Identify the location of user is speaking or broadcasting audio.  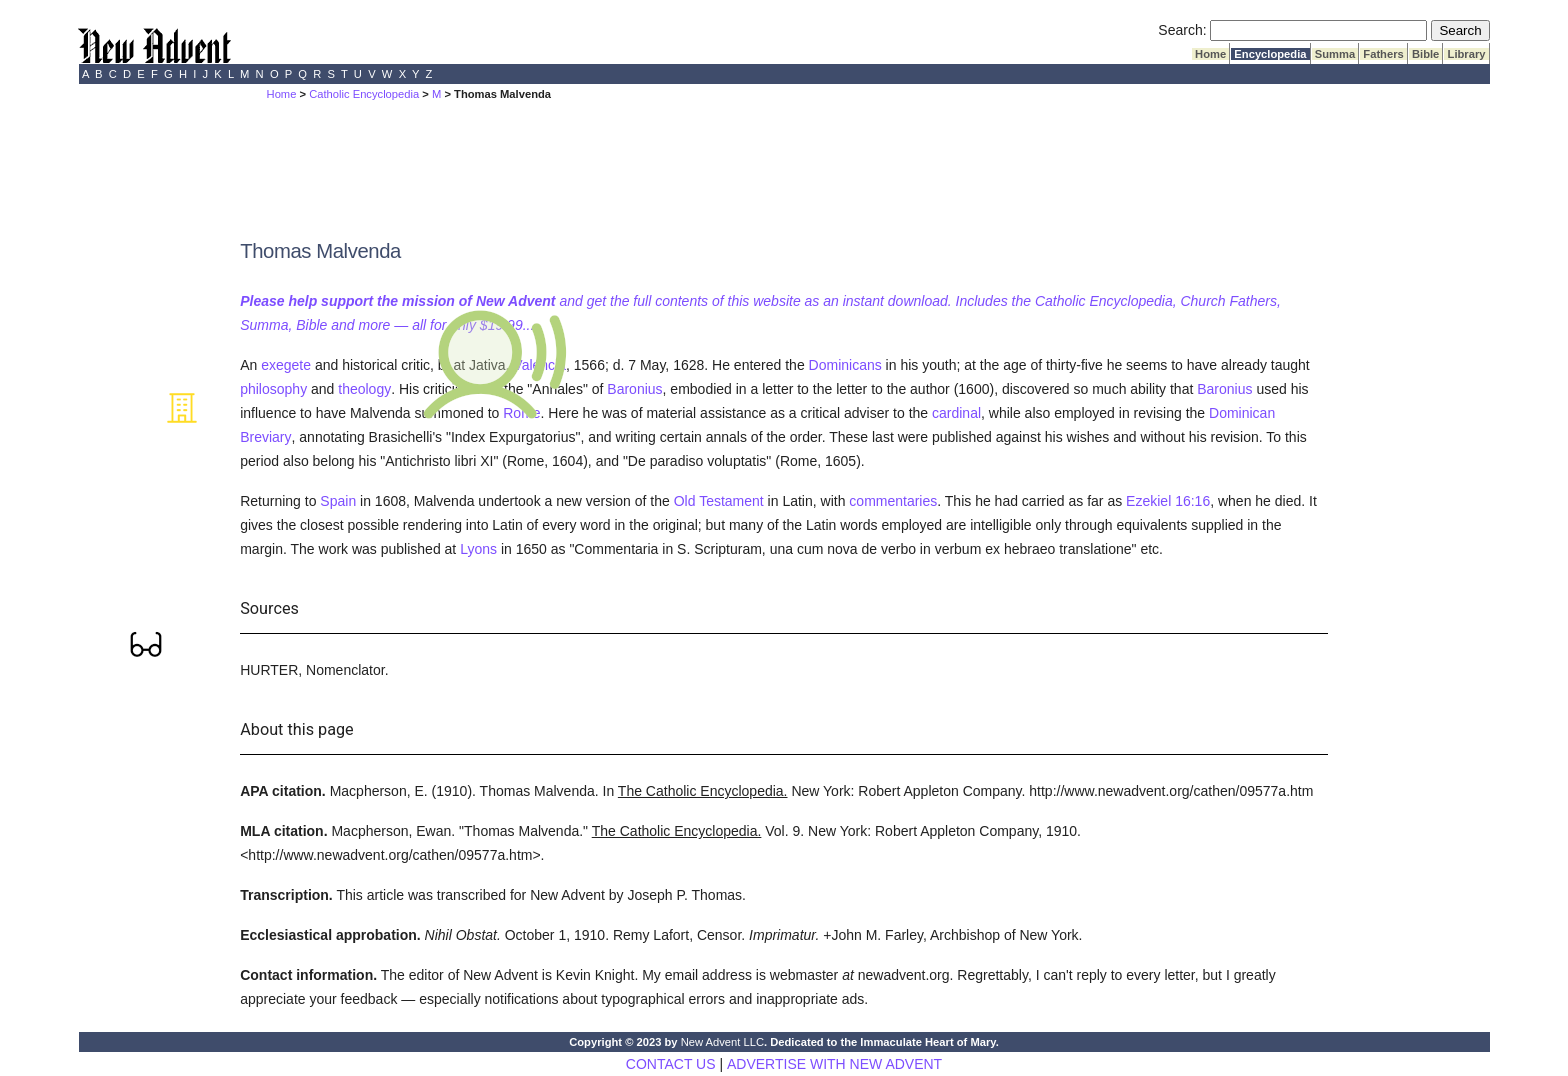
(492, 364).